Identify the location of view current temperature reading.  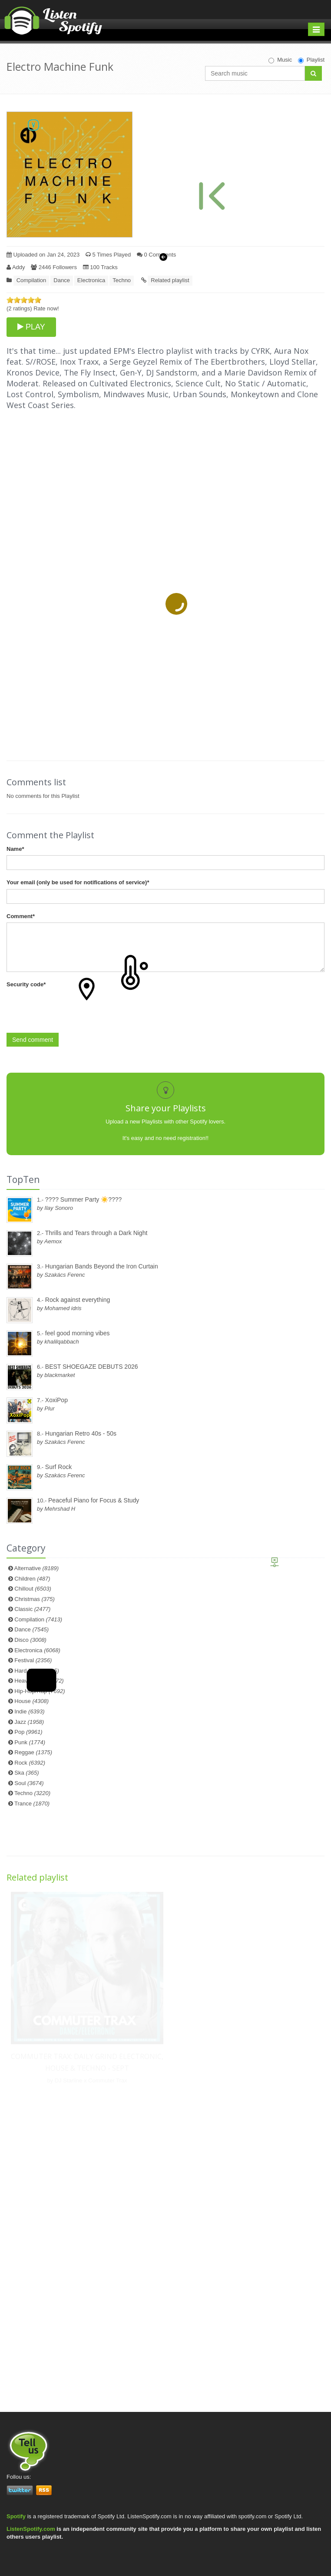
(132, 972).